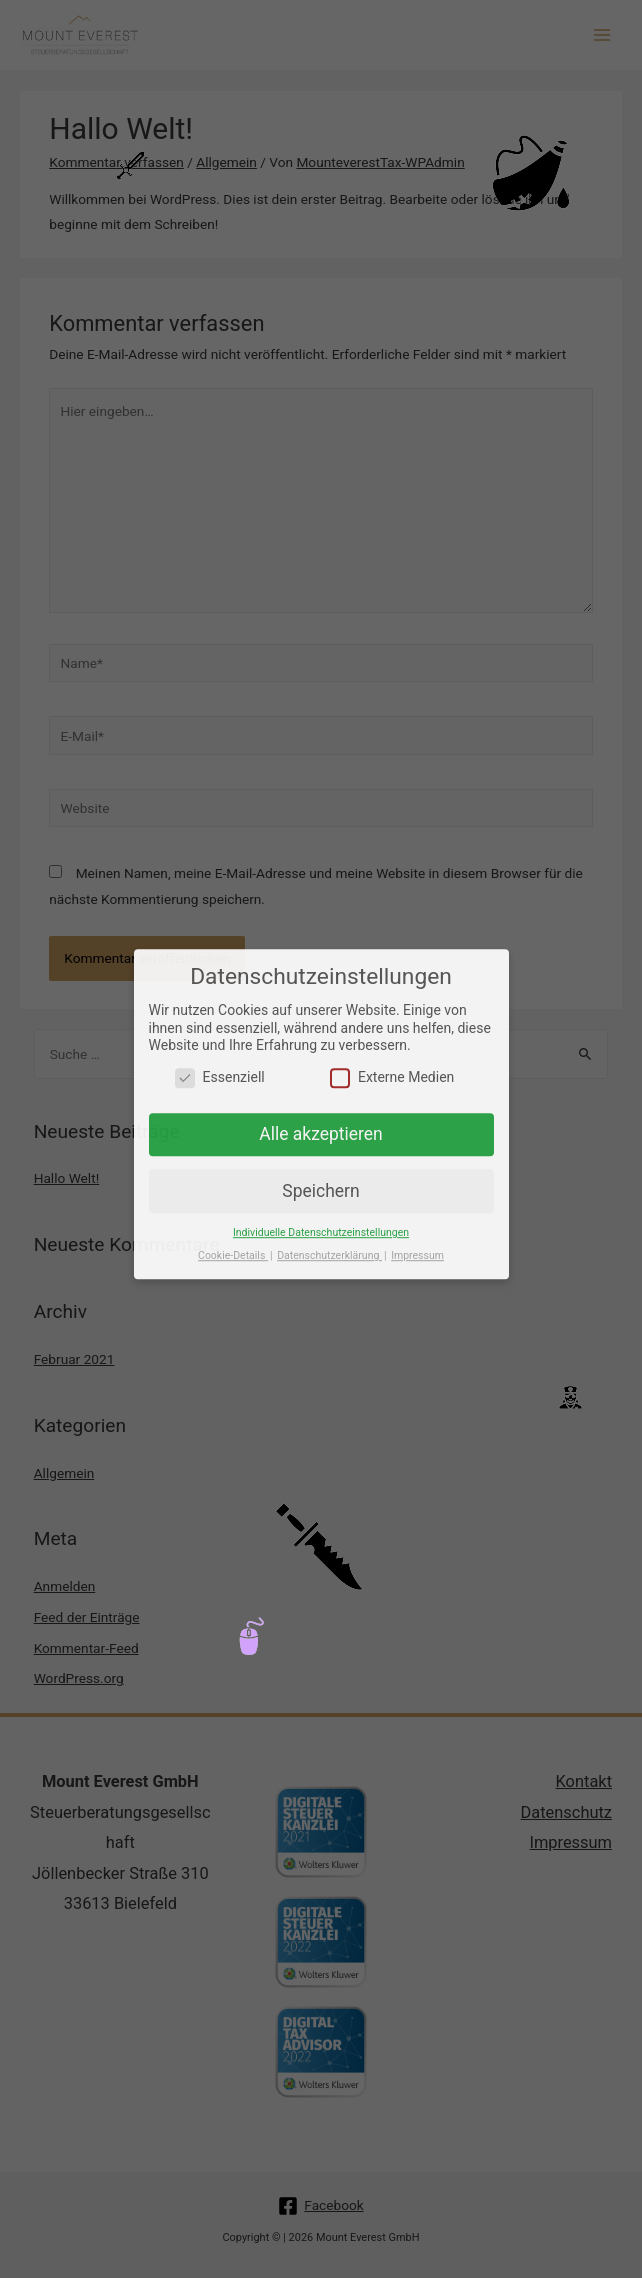 The width and height of the screenshot is (642, 2278). I want to click on equip a knife or melee weapon, so click(319, 1546).